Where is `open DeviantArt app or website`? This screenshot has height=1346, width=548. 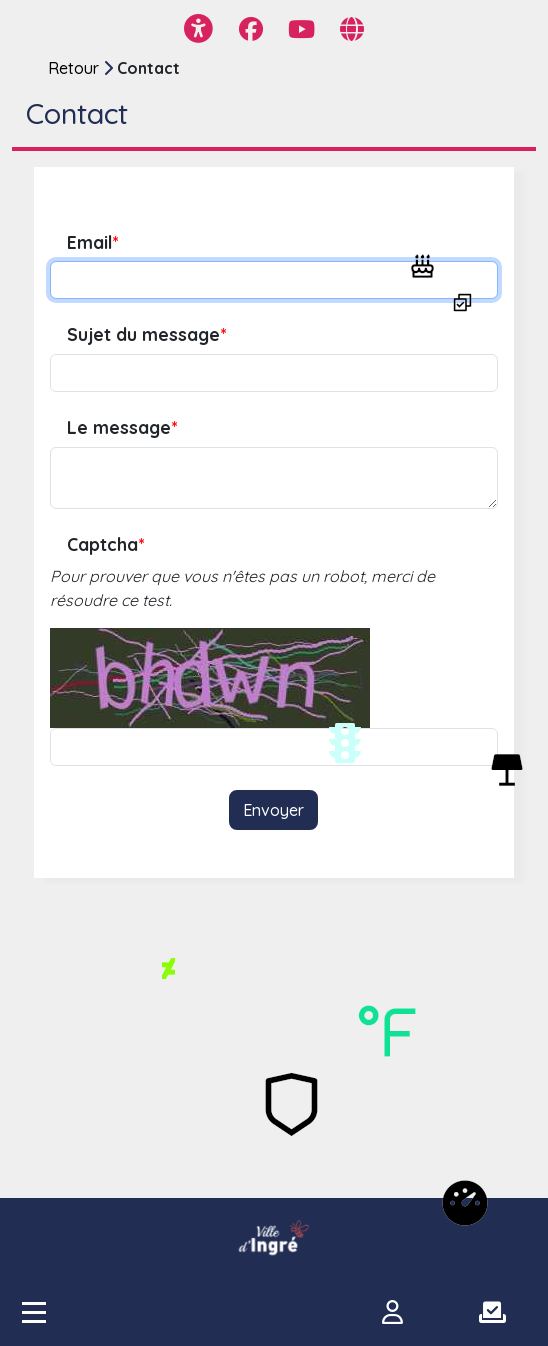
open DeviantArt app or website is located at coordinates (168, 968).